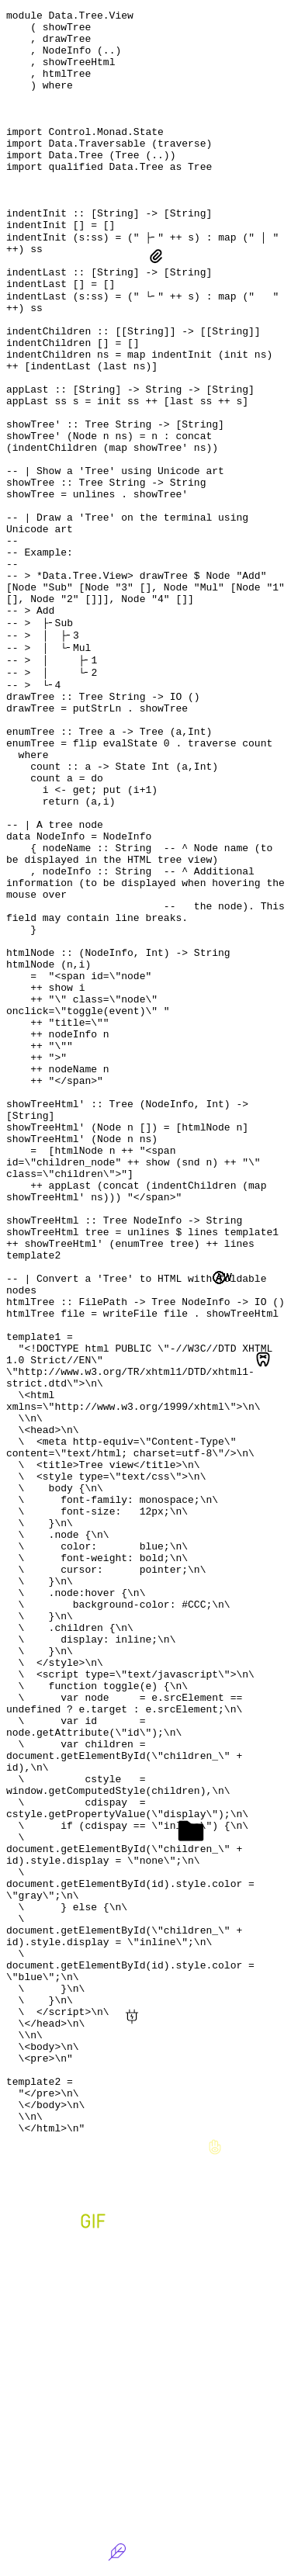 This screenshot has height=2576, width=291. Describe the element at coordinates (215, 2147) in the screenshot. I see `access hand tracking or gesture recognition settings` at that location.